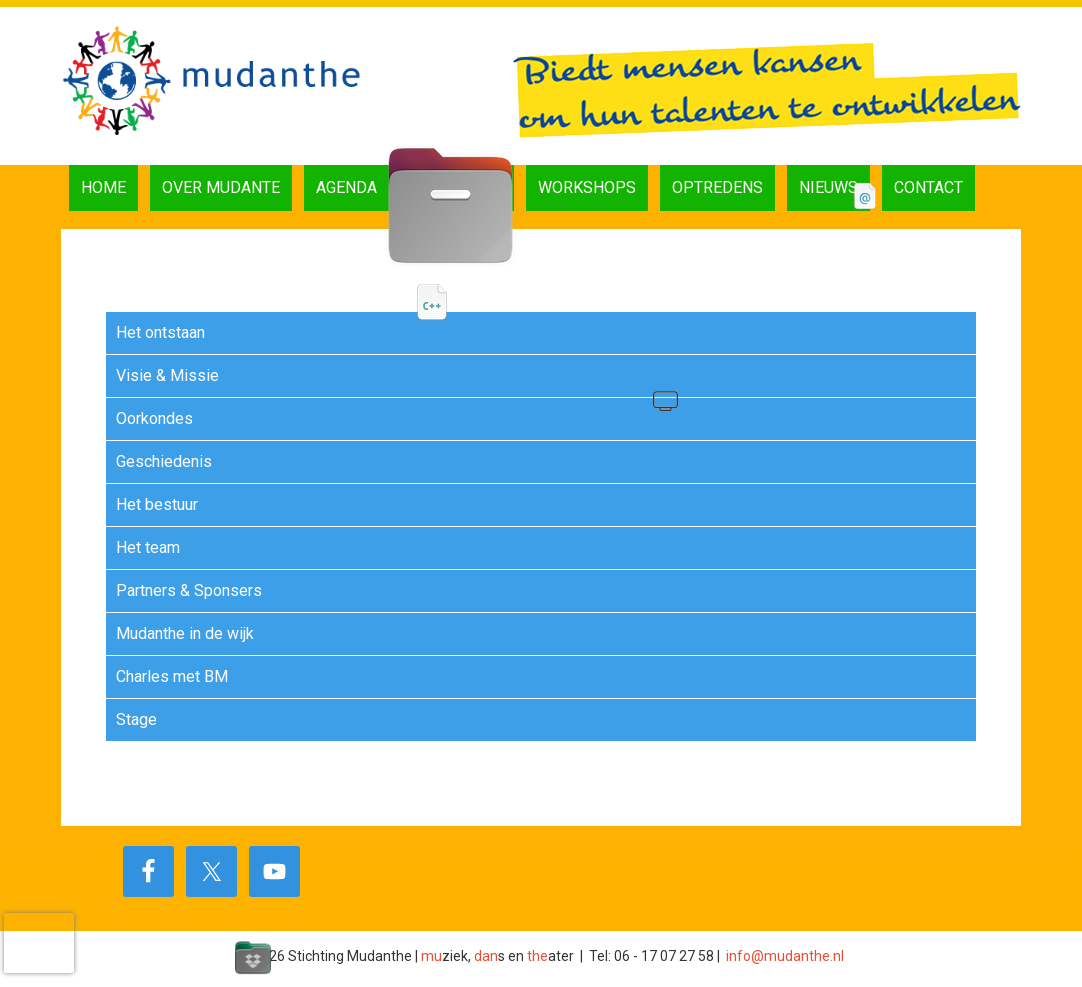 This screenshot has width=1082, height=987. What do you see at coordinates (253, 957) in the screenshot?
I see `open your dropbox synced folder` at bounding box center [253, 957].